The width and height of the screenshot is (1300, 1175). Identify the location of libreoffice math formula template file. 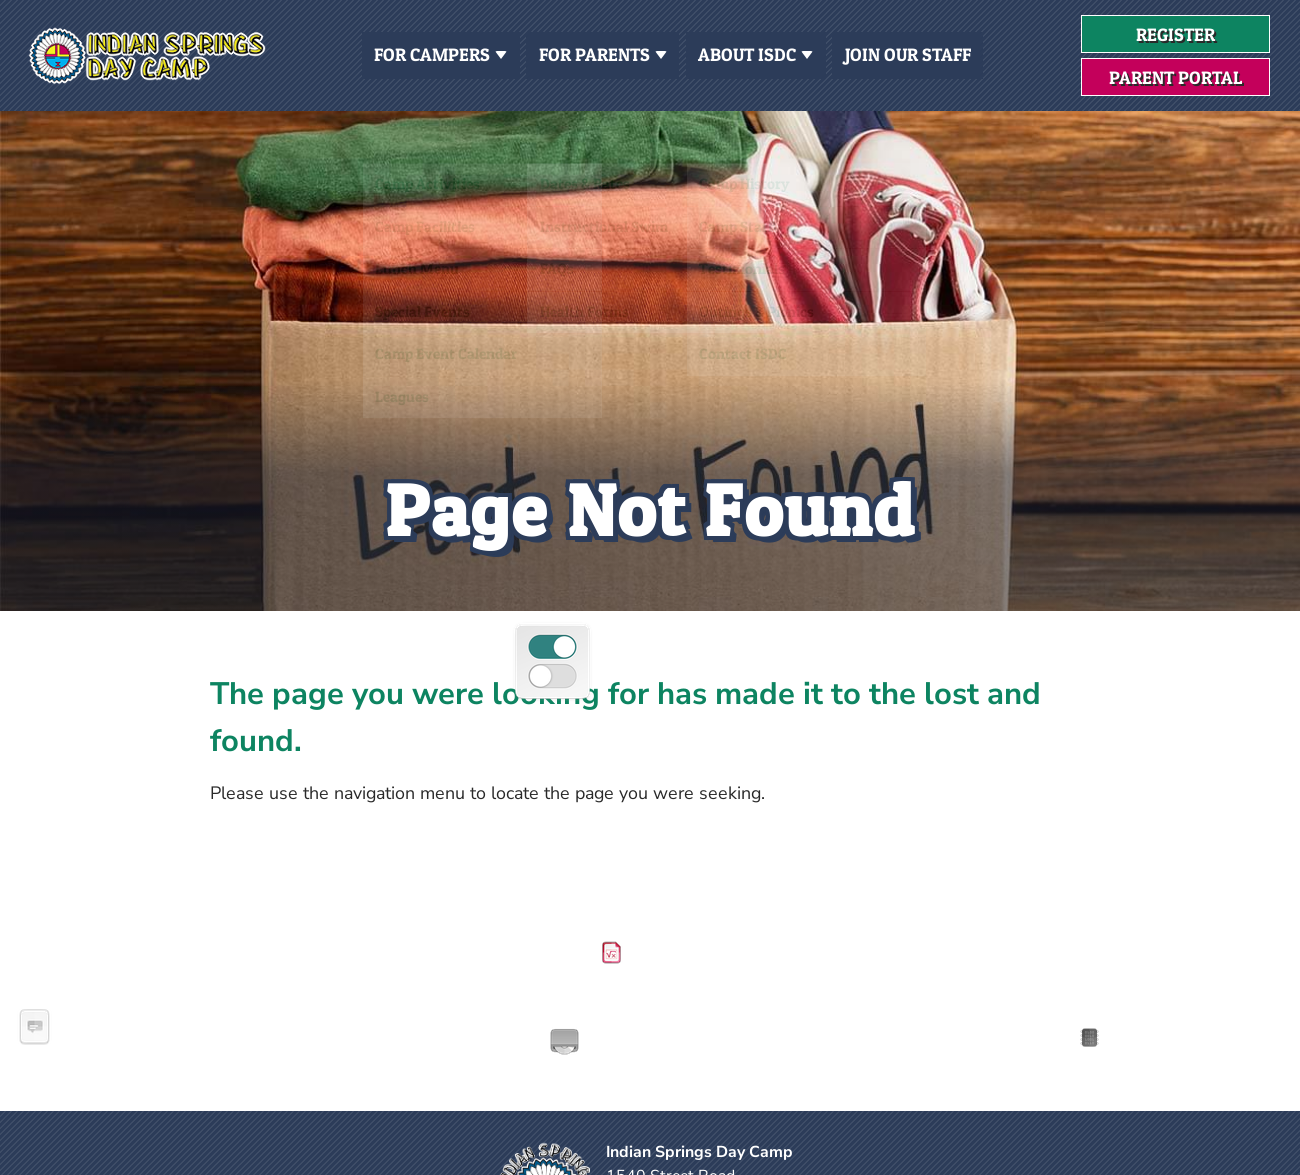
(611, 952).